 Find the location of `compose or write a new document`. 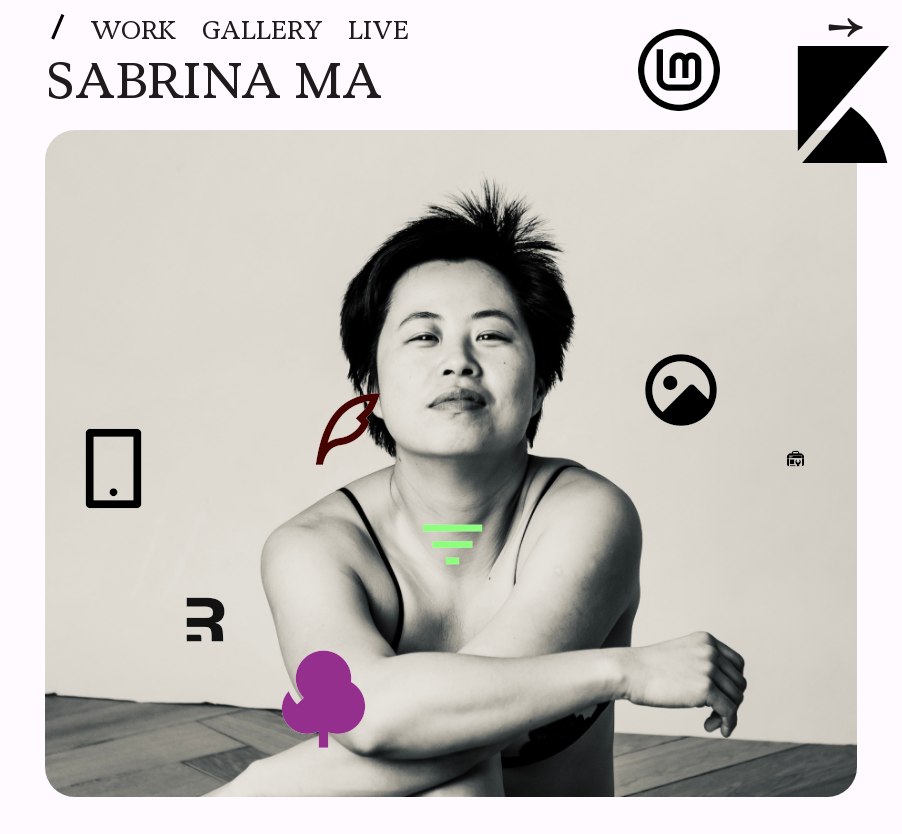

compose or write a new document is located at coordinates (348, 429).